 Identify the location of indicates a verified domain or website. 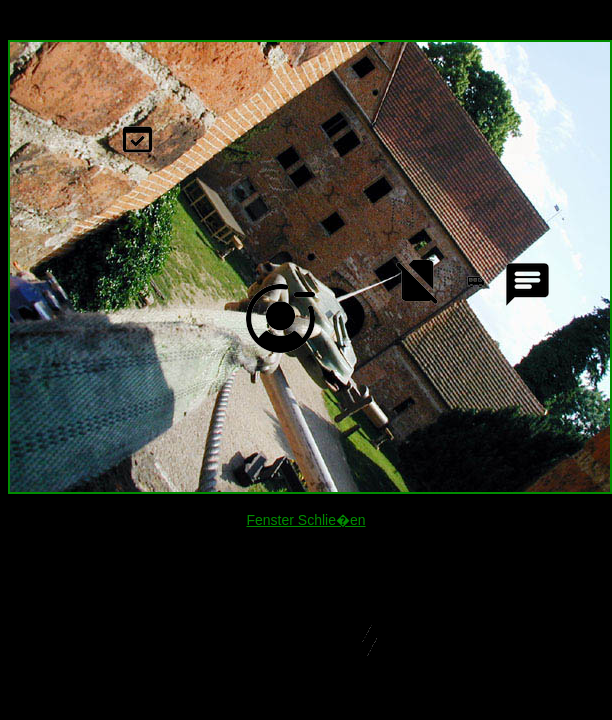
(137, 139).